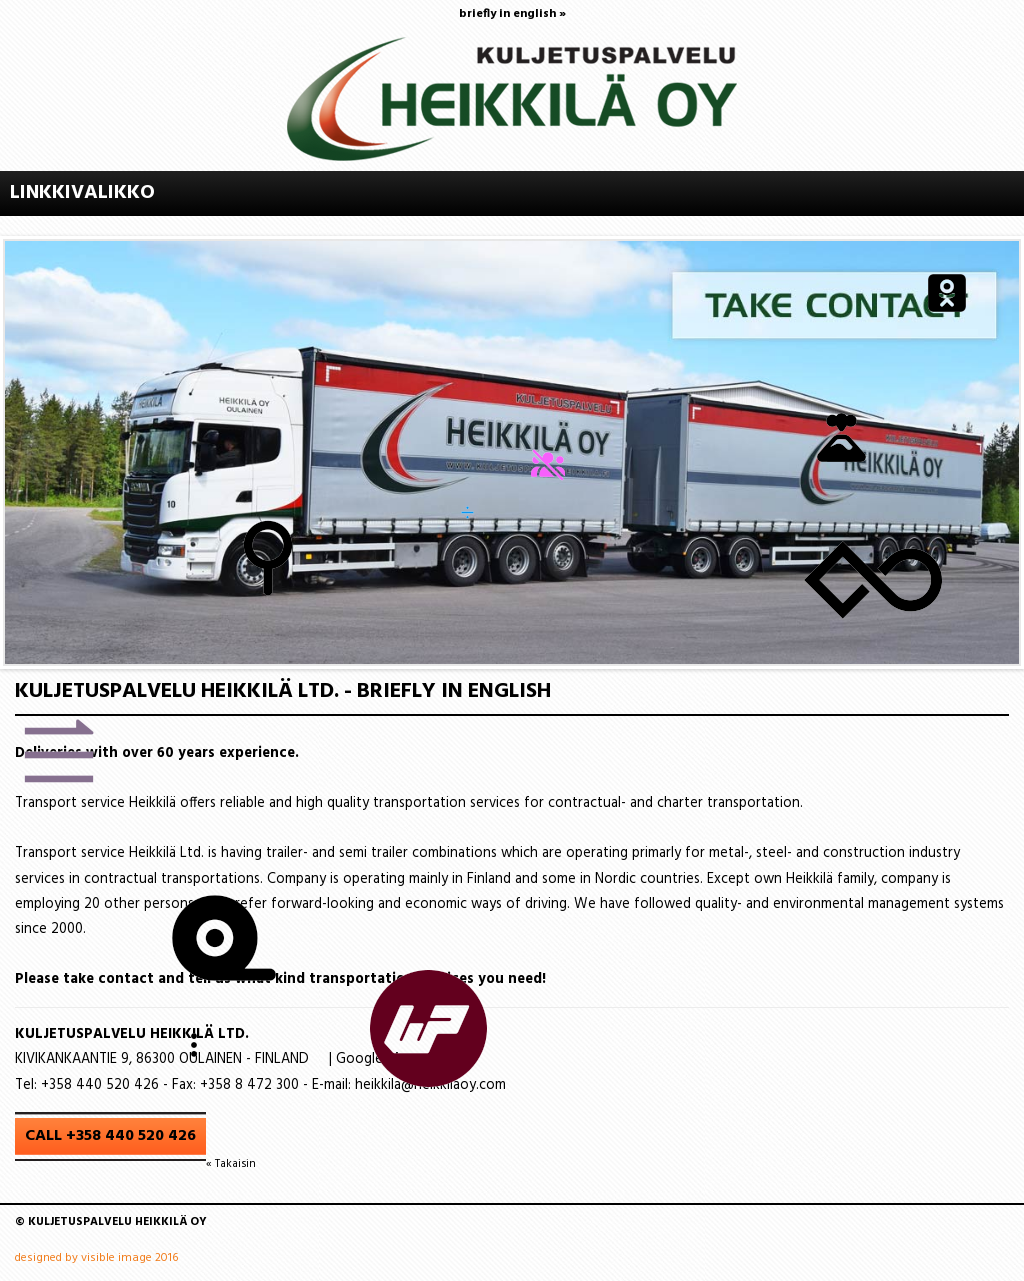 The height and width of the screenshot is (1281, 1024). Describe the element at coordinates (268, 556) in the screenshot. I see `indicates gender-neutral or non-binary option` at that location.